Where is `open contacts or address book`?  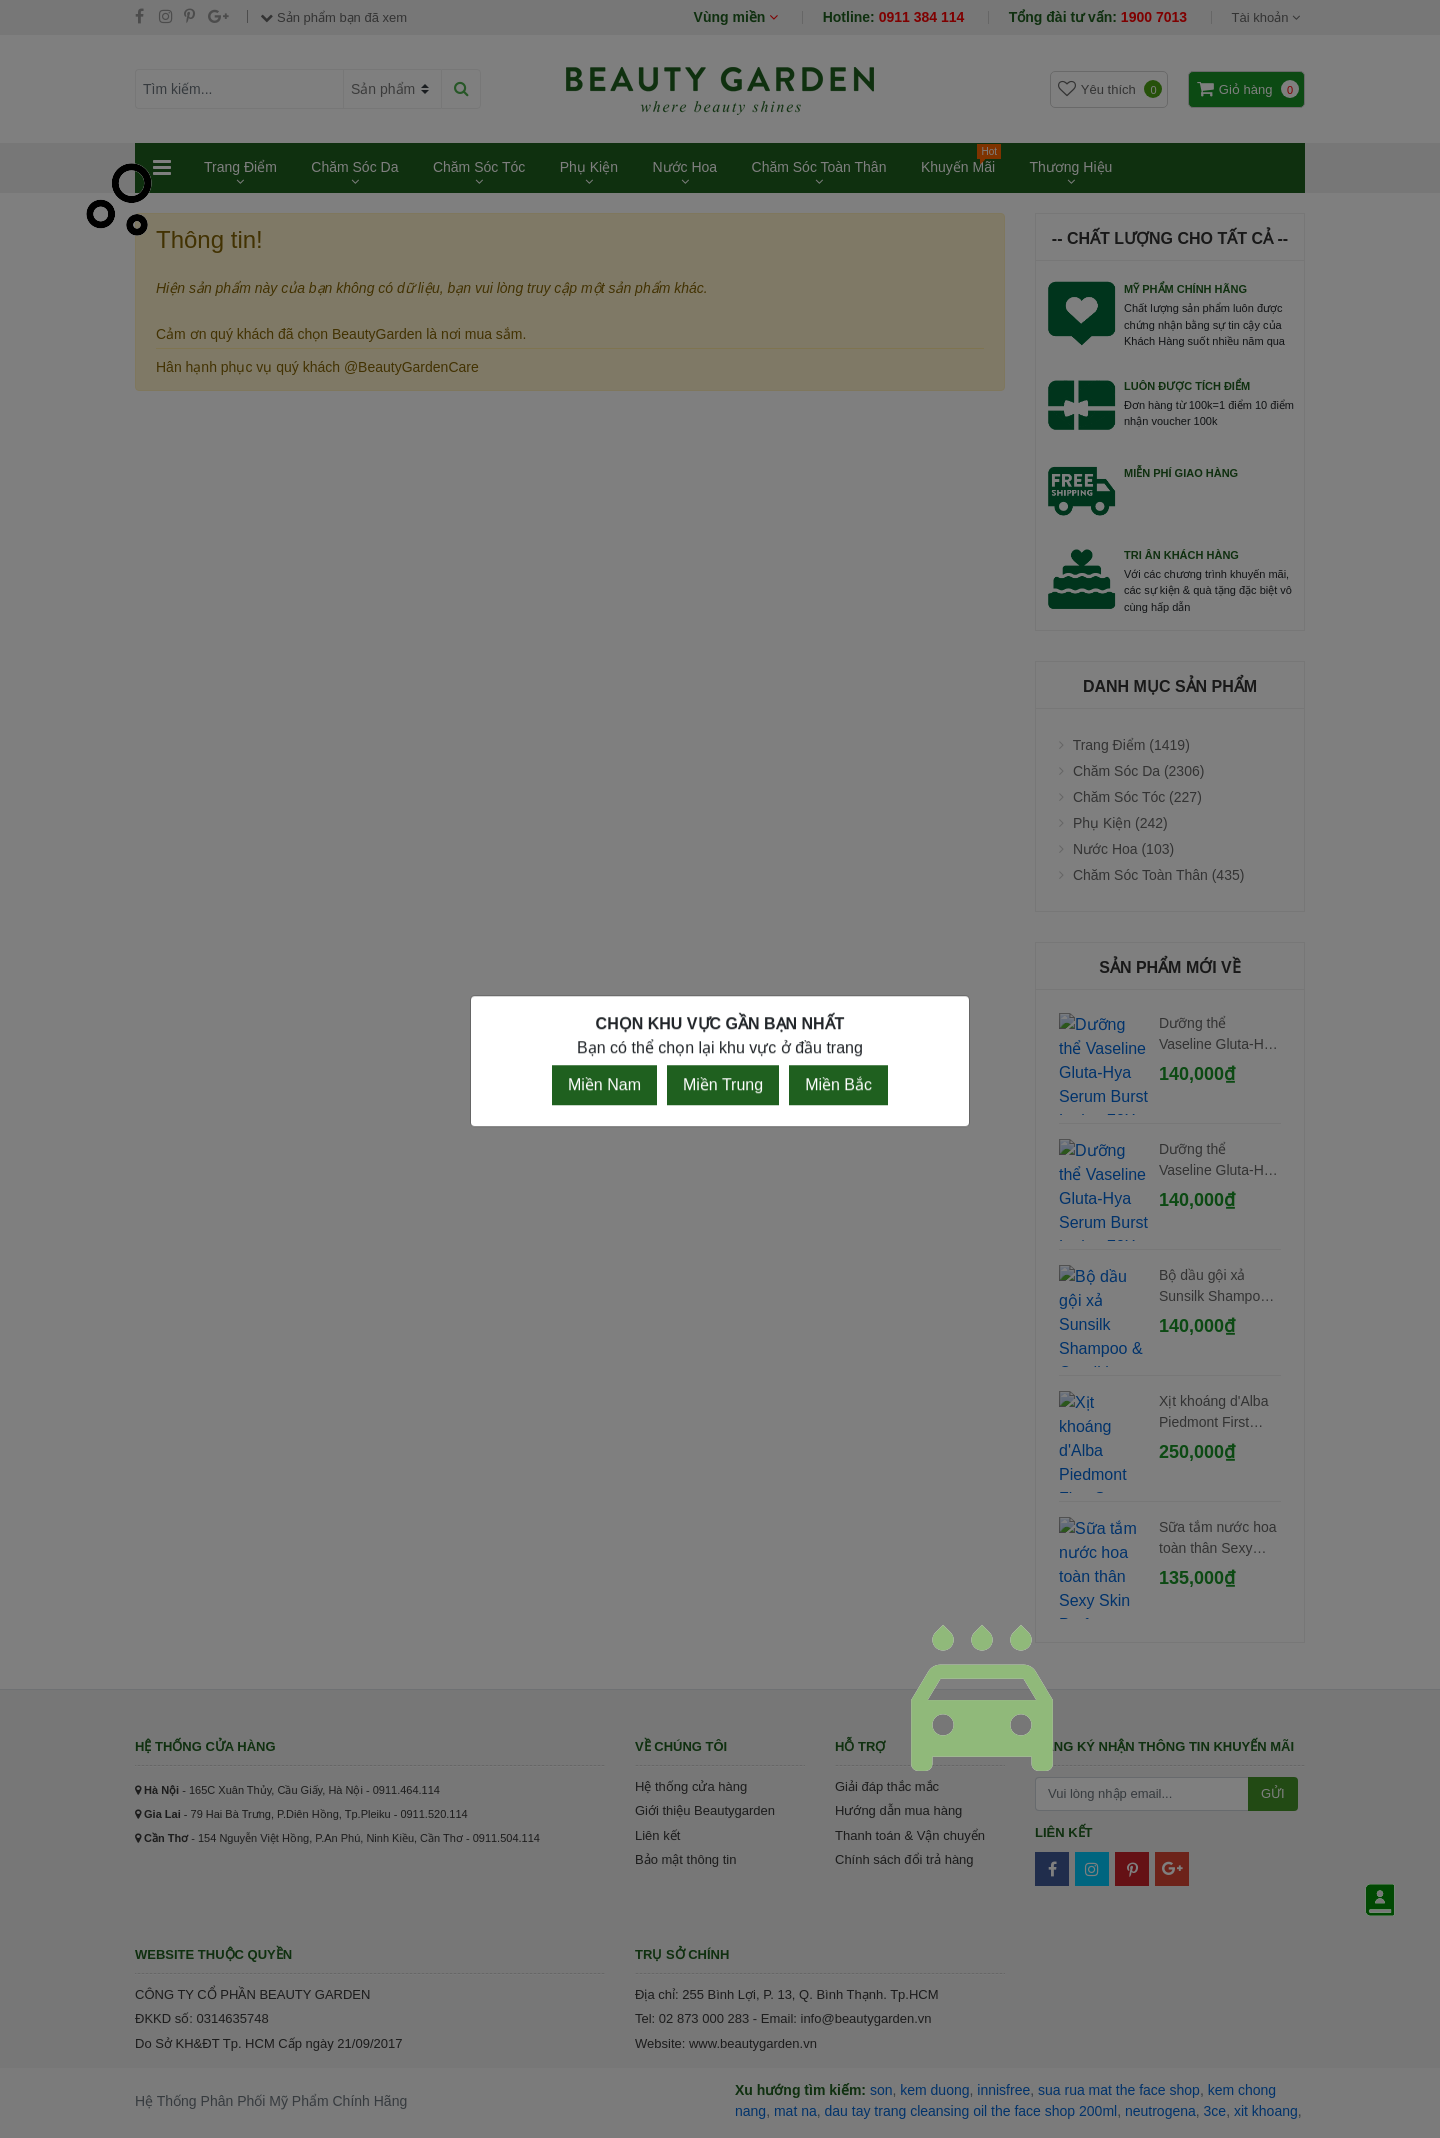 open contacts or address book is located at coordinates (1380, 1900).